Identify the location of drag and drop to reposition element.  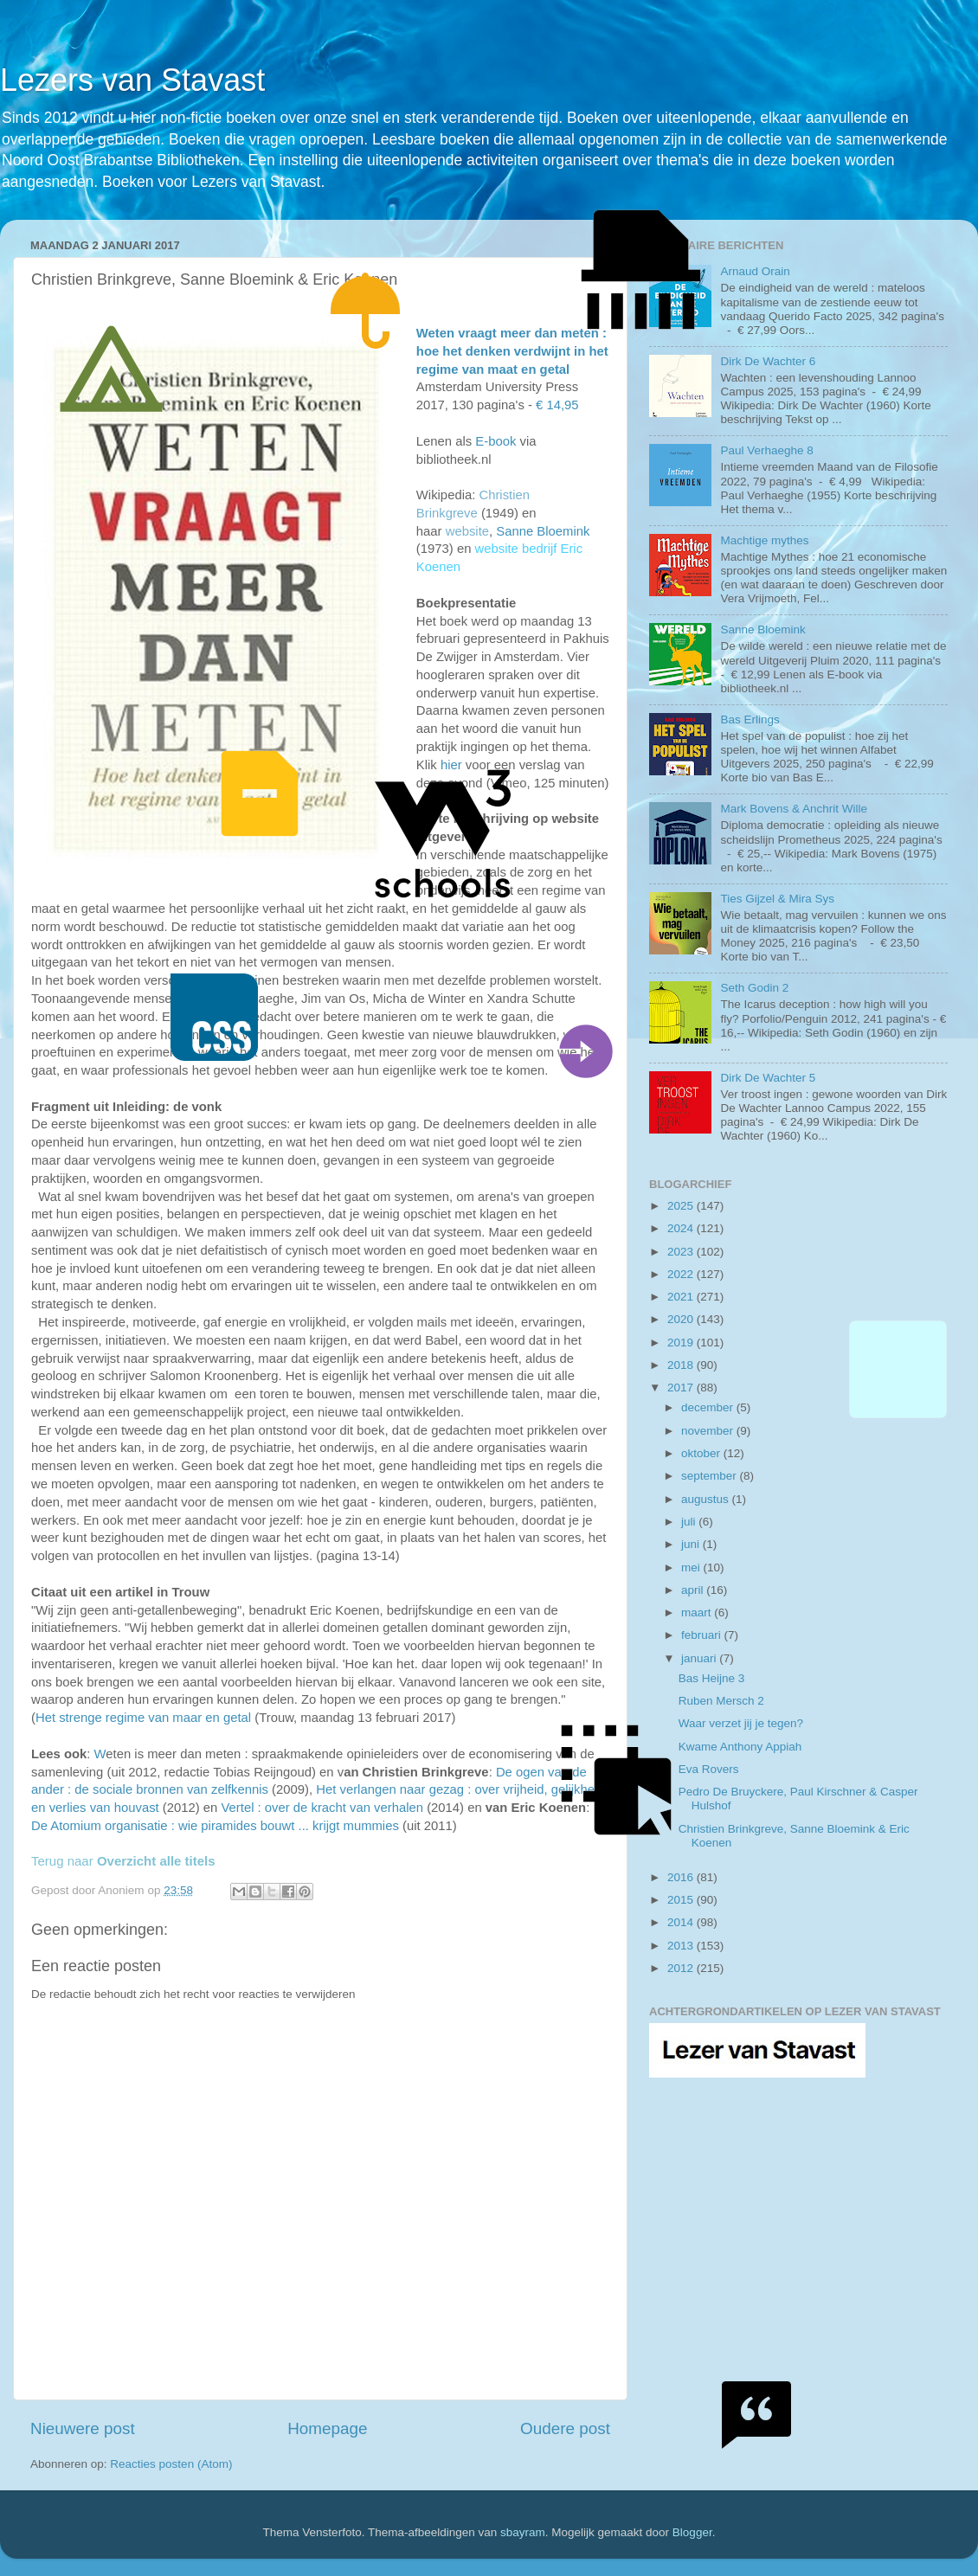
(616, 1780).